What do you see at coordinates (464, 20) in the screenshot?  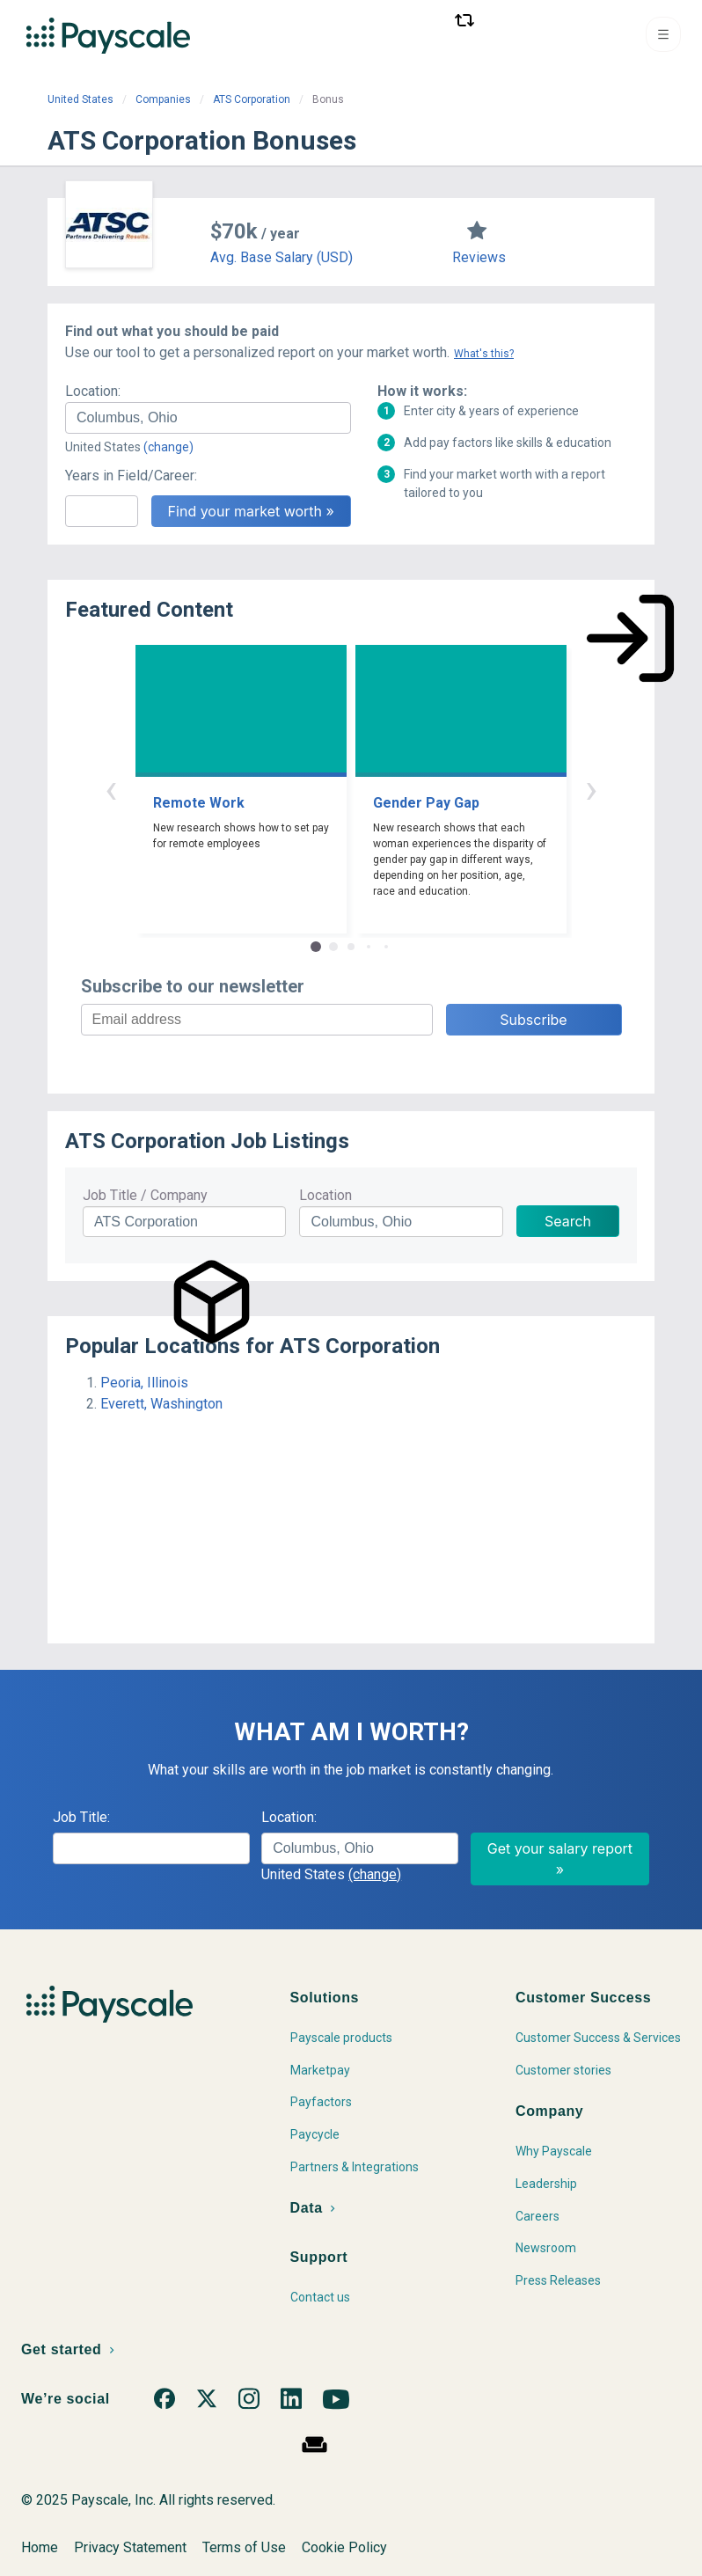 I see `enable repeat or loop playback` at bounding box center [464, 20].